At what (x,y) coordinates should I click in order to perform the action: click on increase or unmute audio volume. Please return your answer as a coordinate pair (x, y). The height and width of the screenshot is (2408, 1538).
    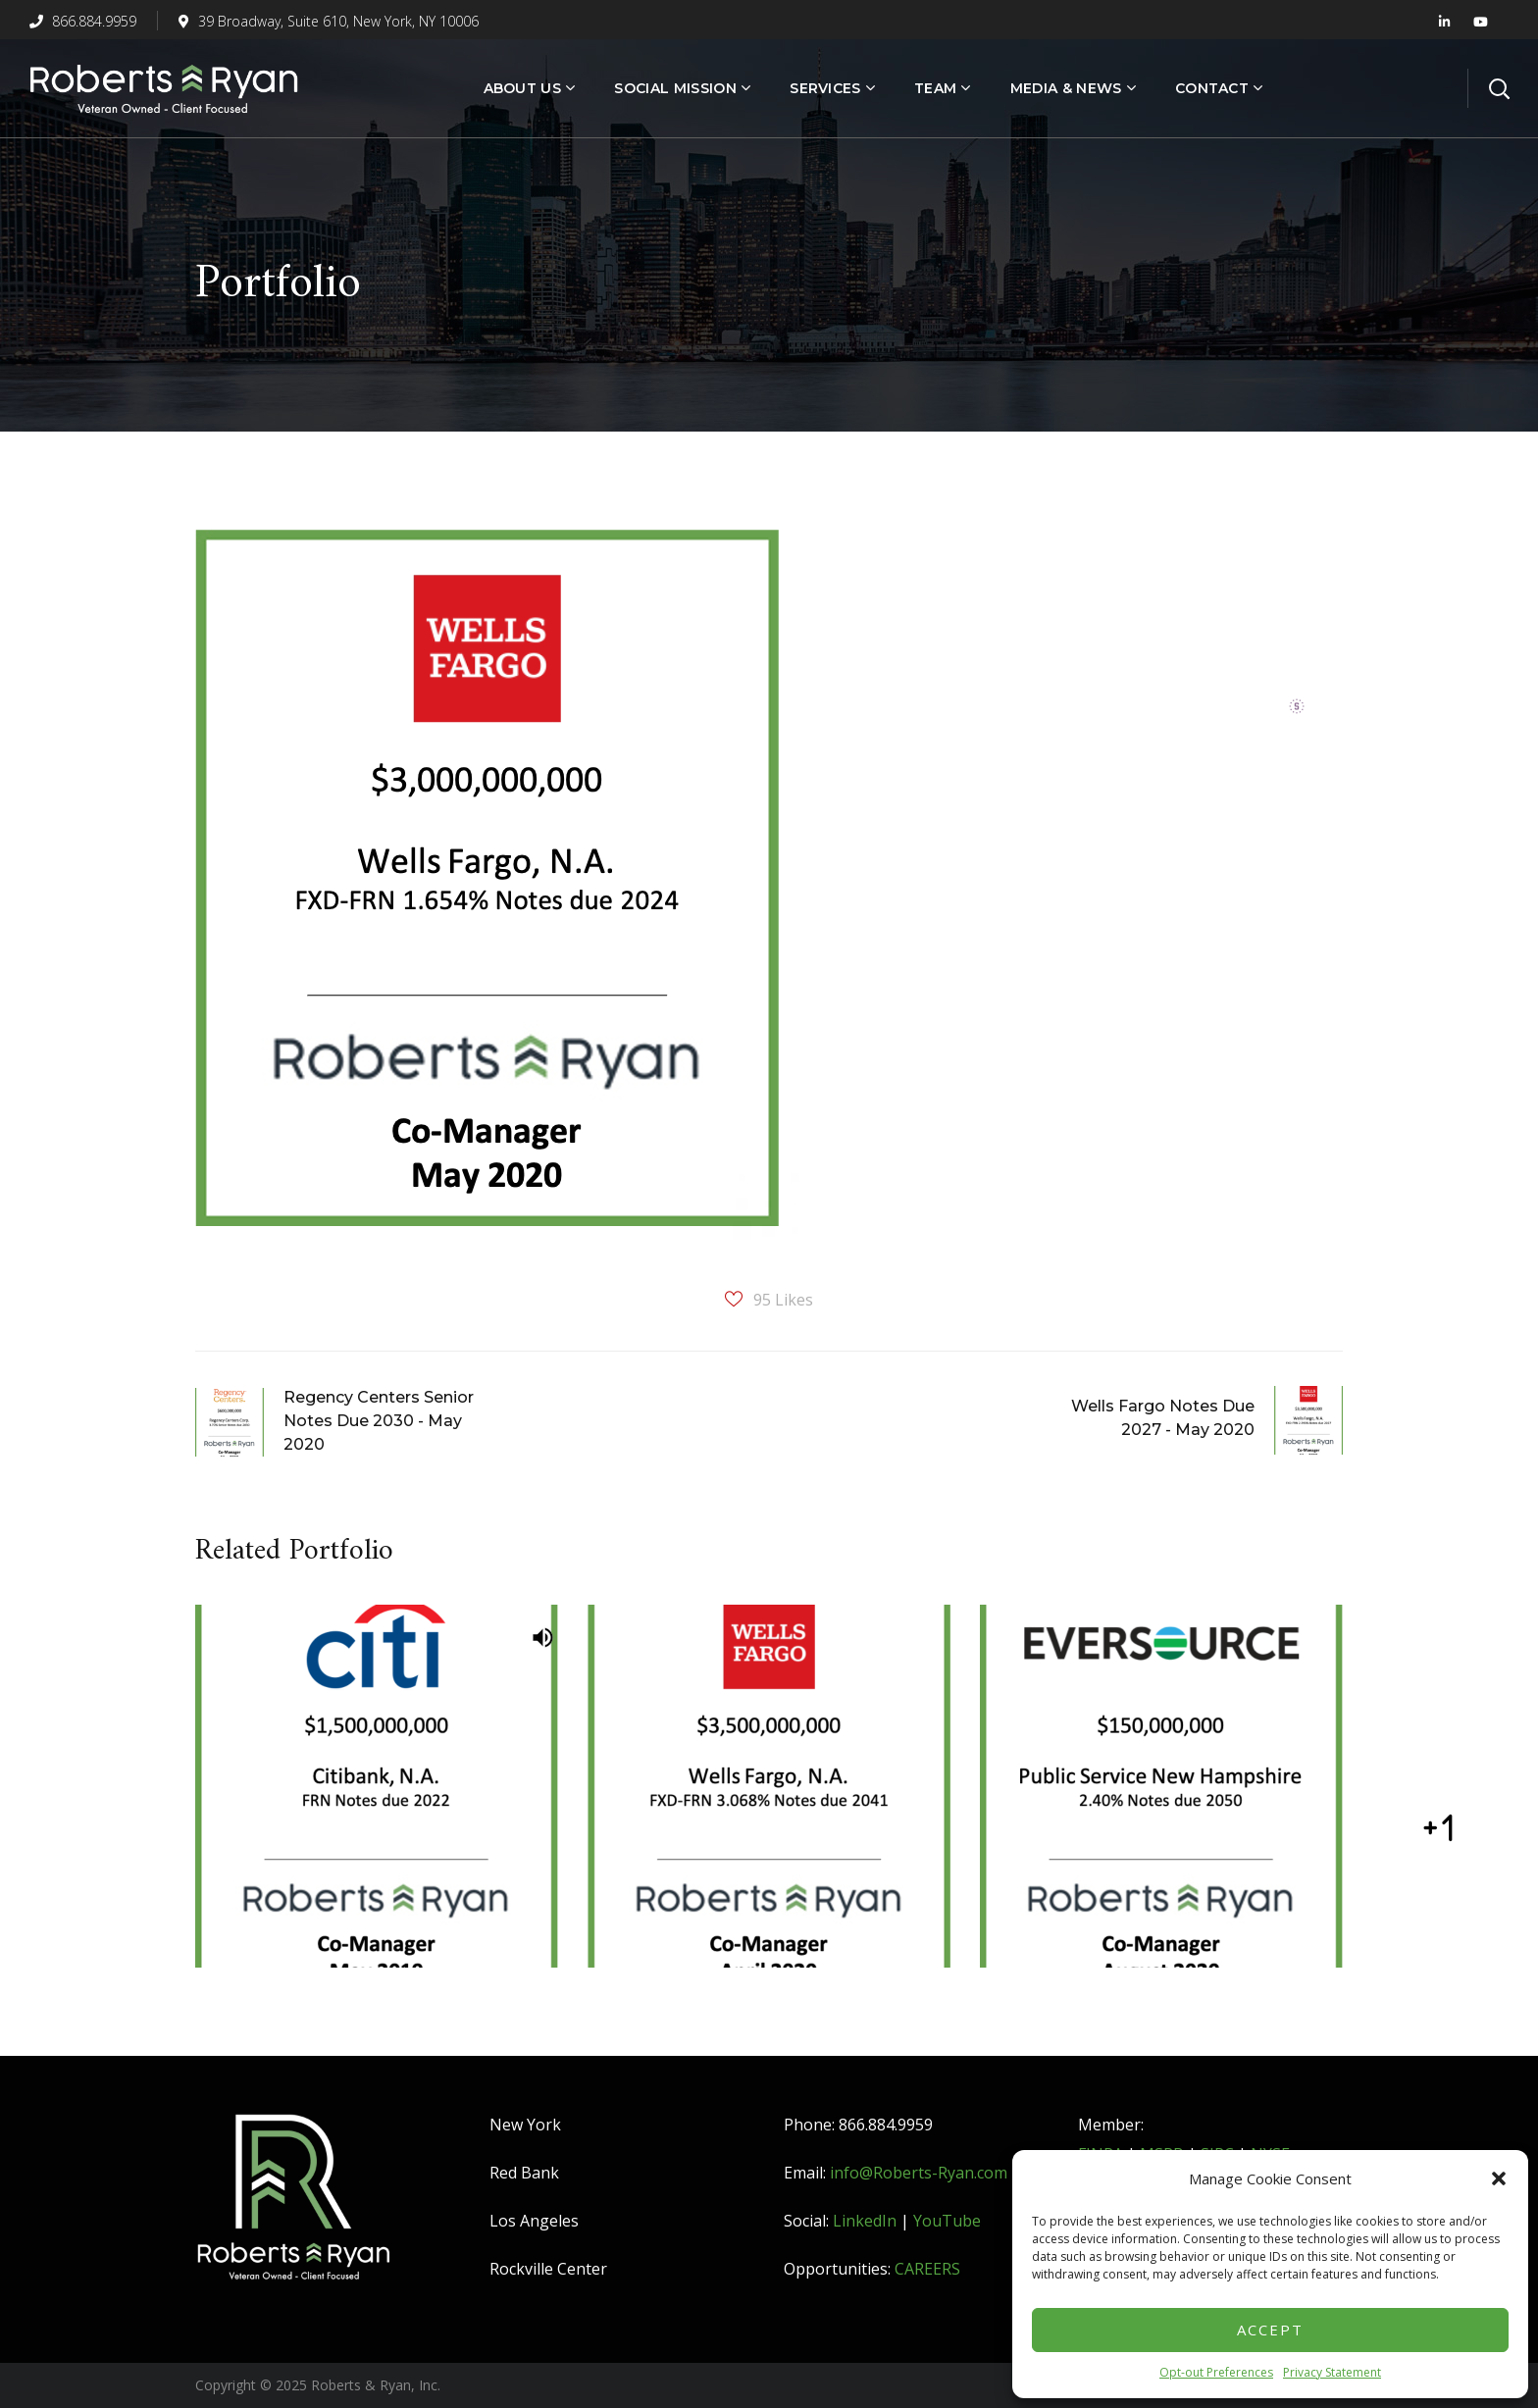
    Looking at the image, I should click on (542, 1637).